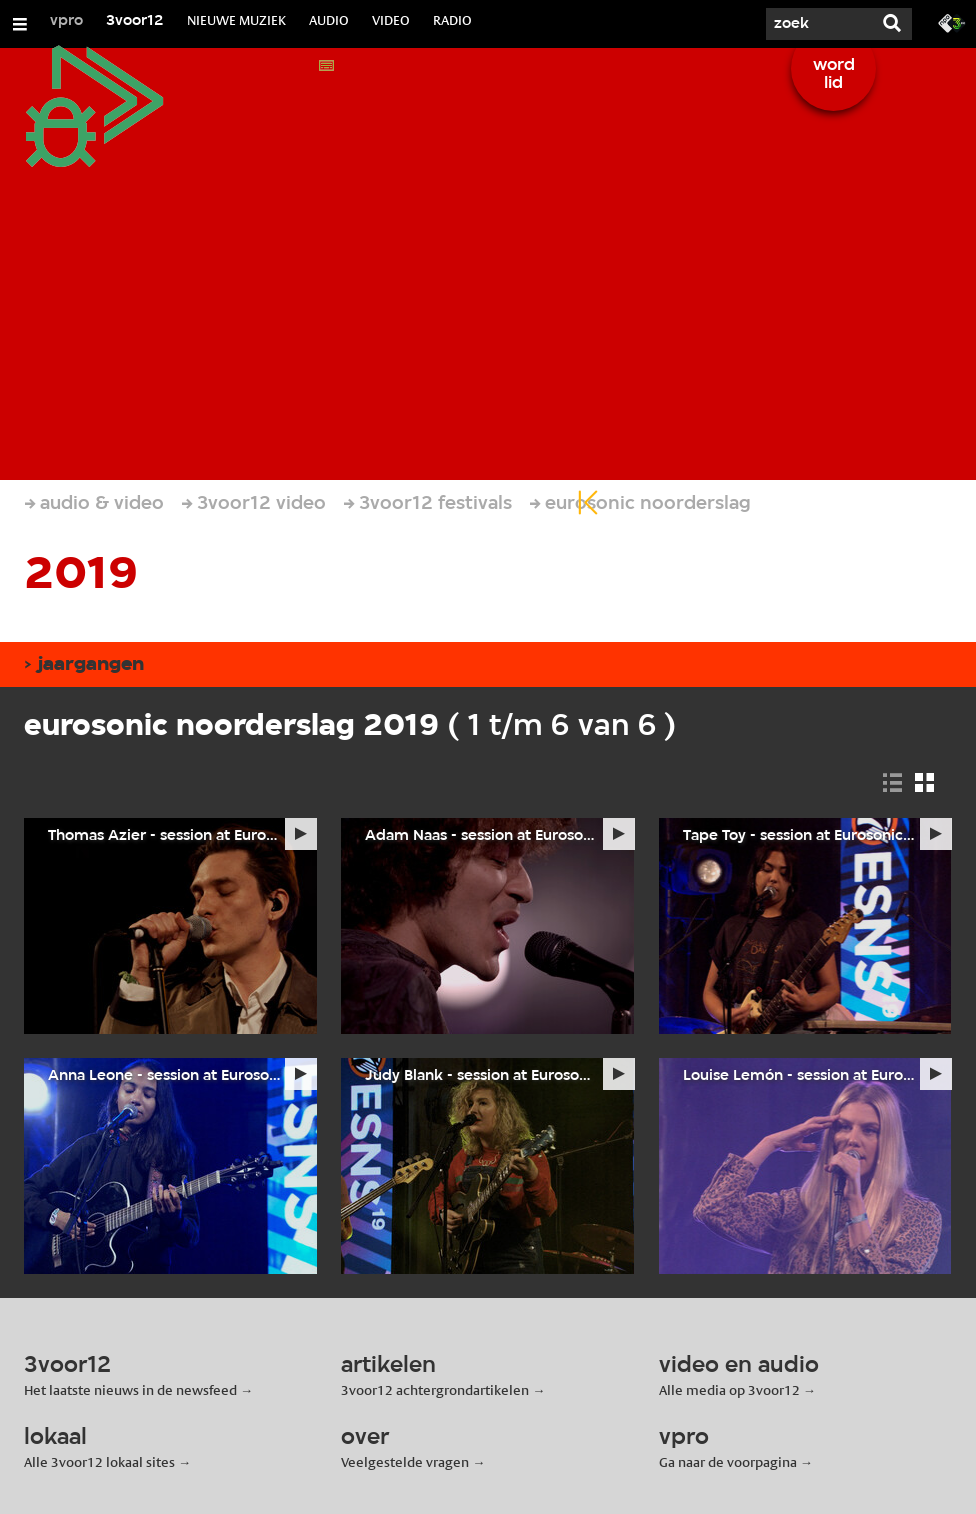 The width and height of the screenshot is (976, 1514). I want to click on go to the beginning or first item, so click(587, 502).